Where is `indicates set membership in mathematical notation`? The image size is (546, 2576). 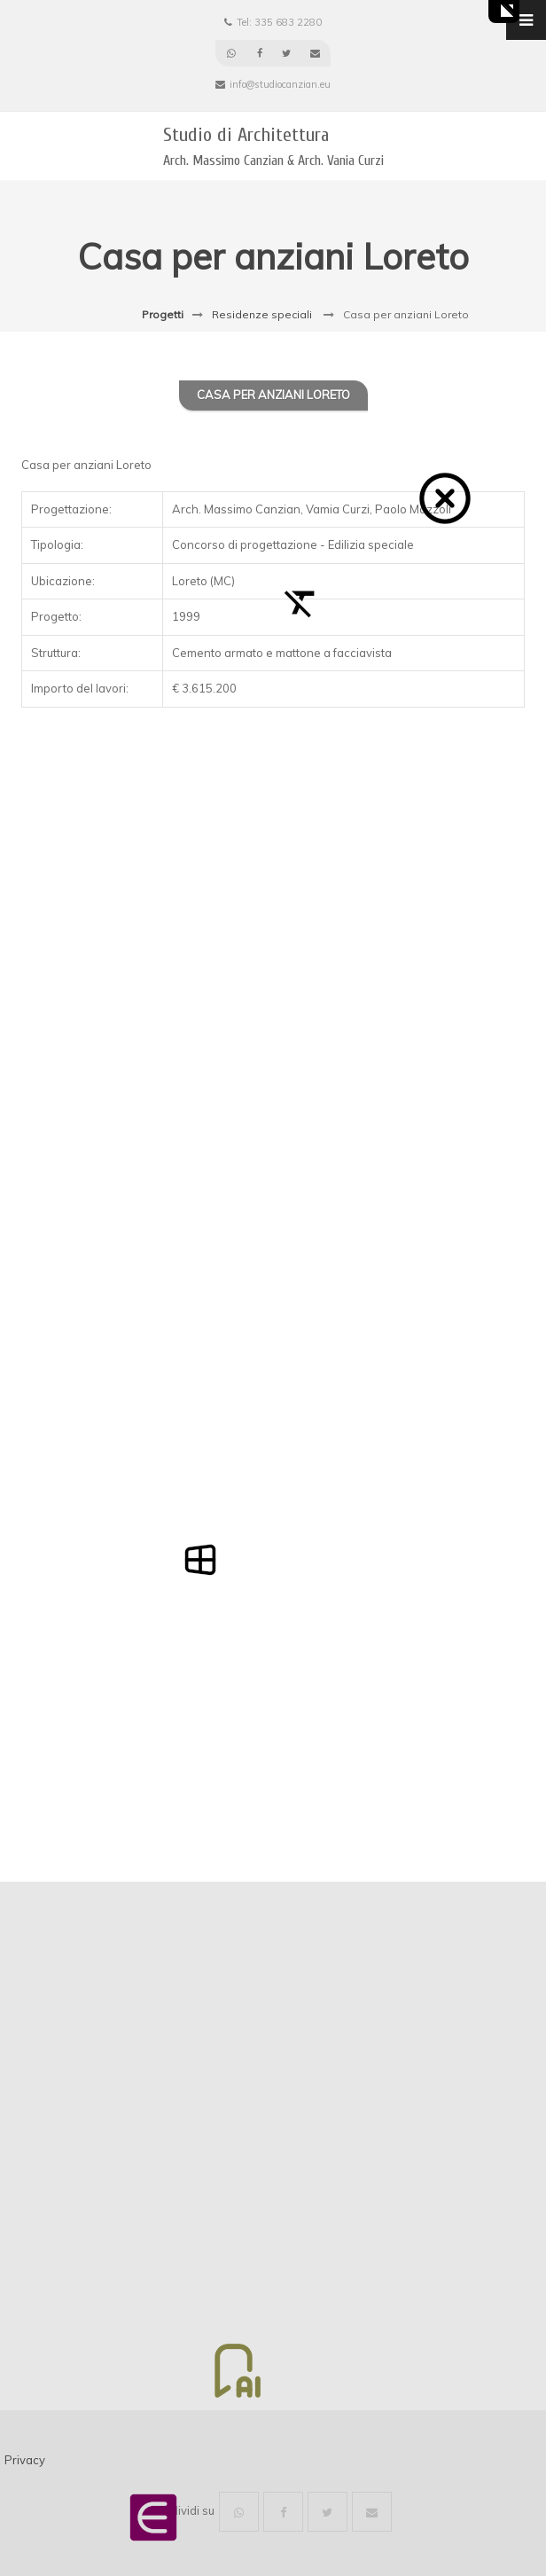
indicates set membership in mathematical notation is located at coordinates (153, 2517).